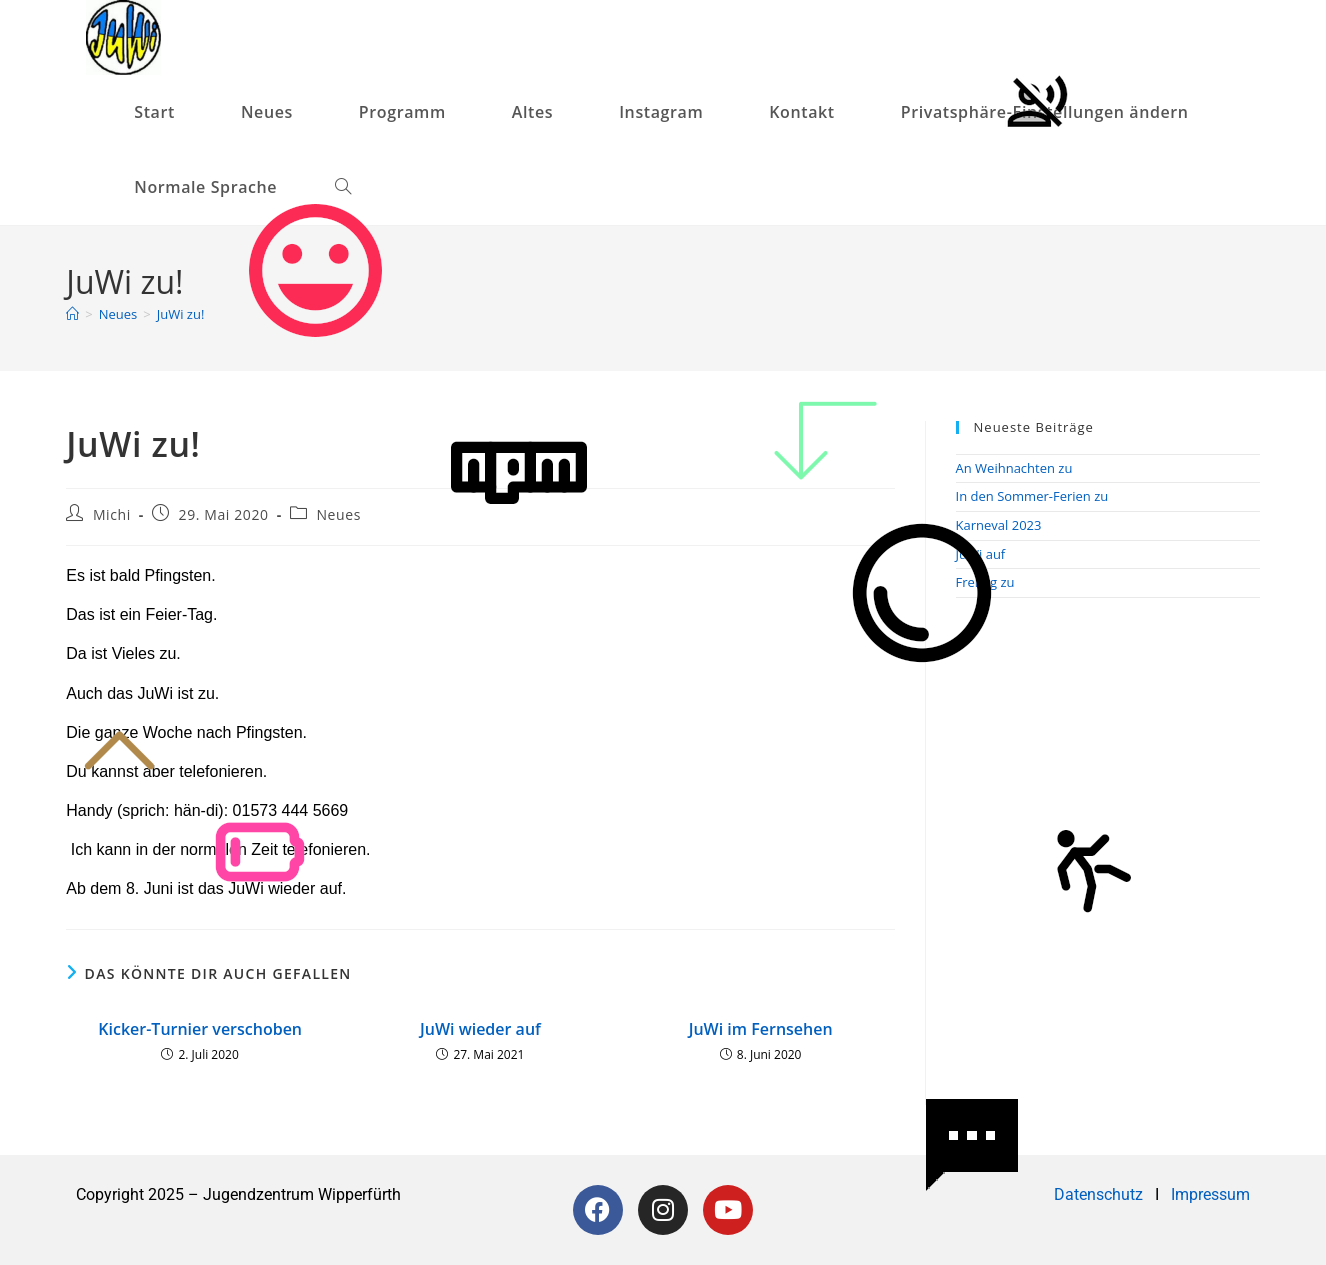  Describe the element at coordinates (972, 1145) in the screenshot. I see `view text messages` at that location.